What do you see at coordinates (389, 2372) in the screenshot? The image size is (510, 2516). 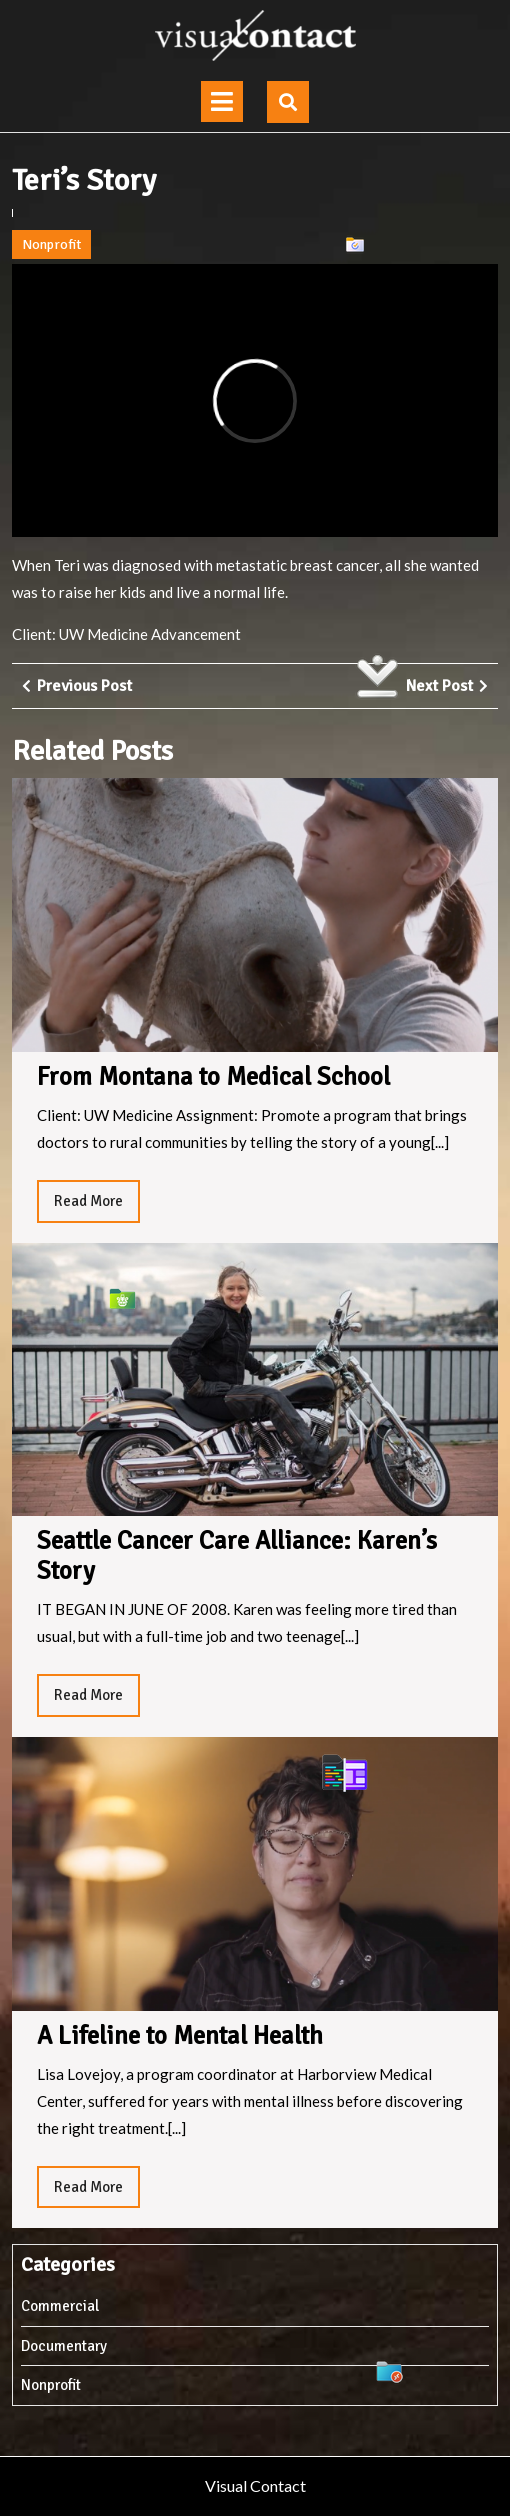 I see `open folder containing microsoft remote desktop files` at bounding box center [389, 2372].